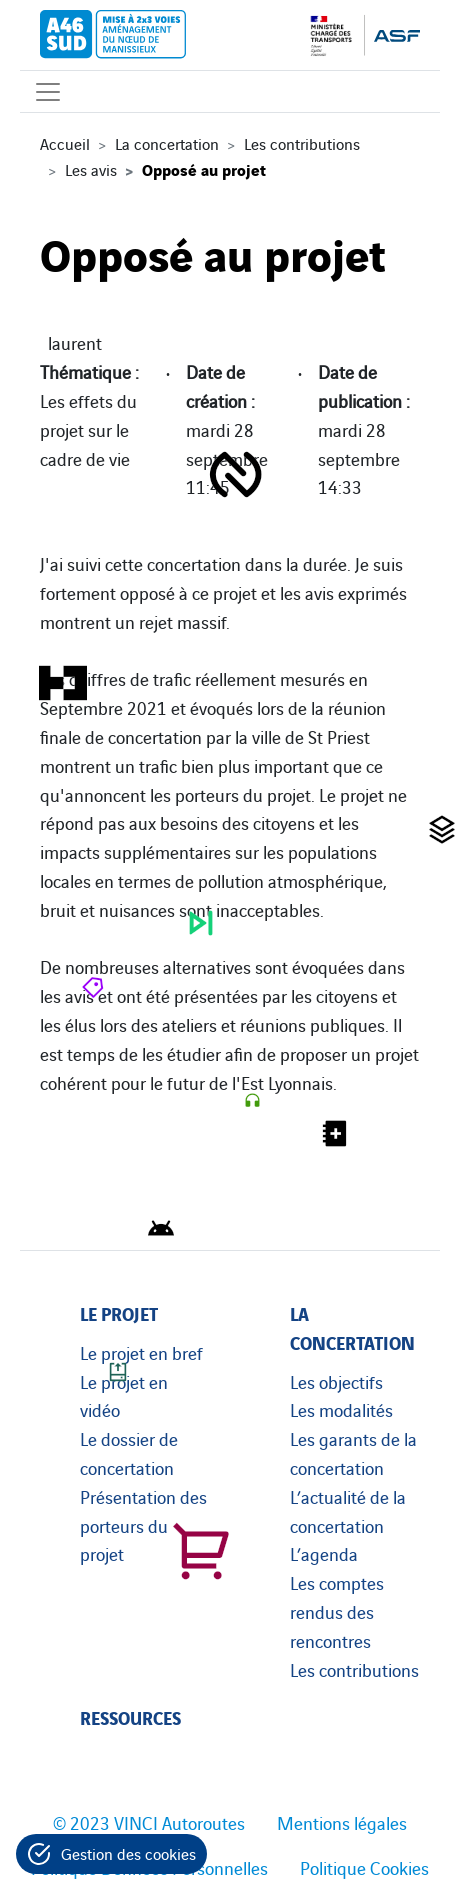 This screenshot has height=1890, width=460. Describe the element at coordinates (200, 923) in the screenshot. I see `skip to the next track` at that location.